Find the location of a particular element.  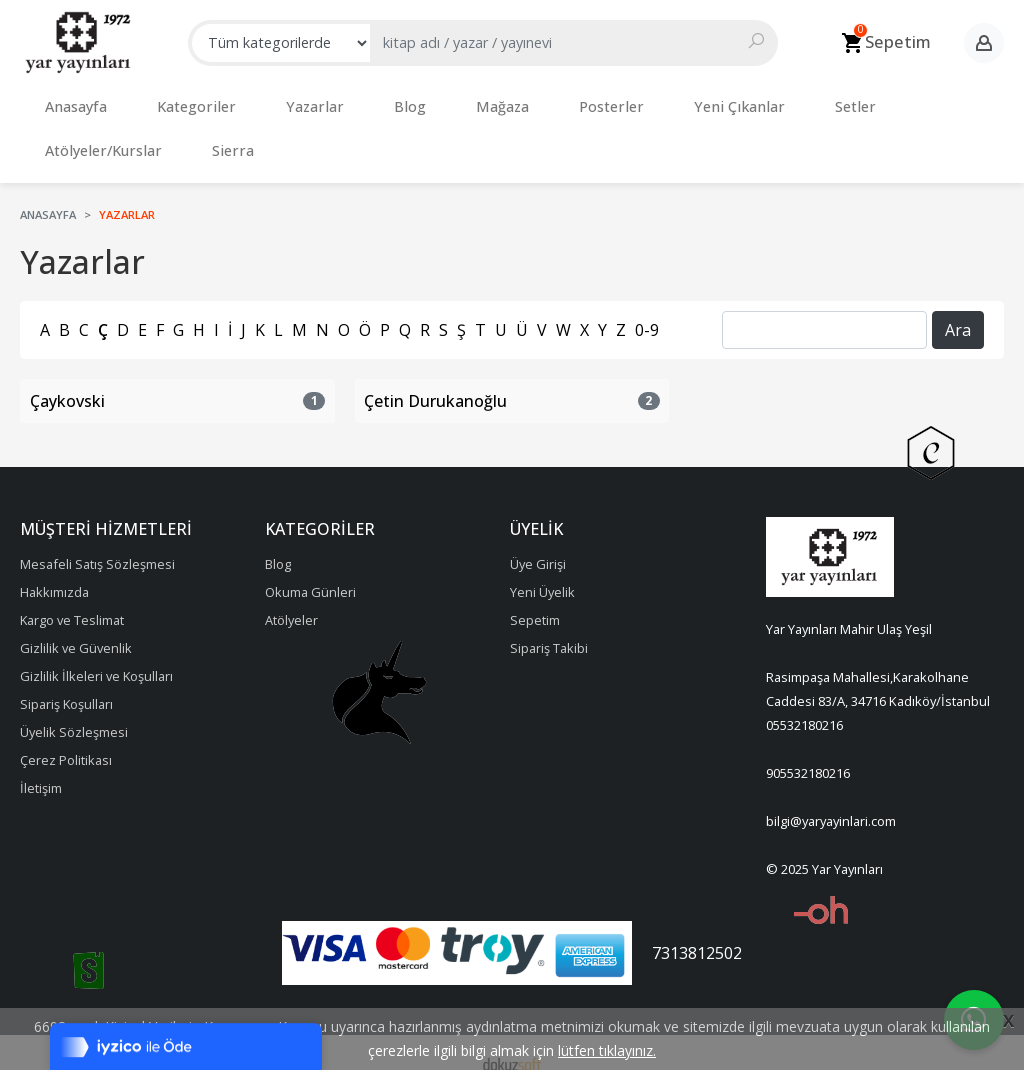

open the Chai app is located at coordinates (931, 453).